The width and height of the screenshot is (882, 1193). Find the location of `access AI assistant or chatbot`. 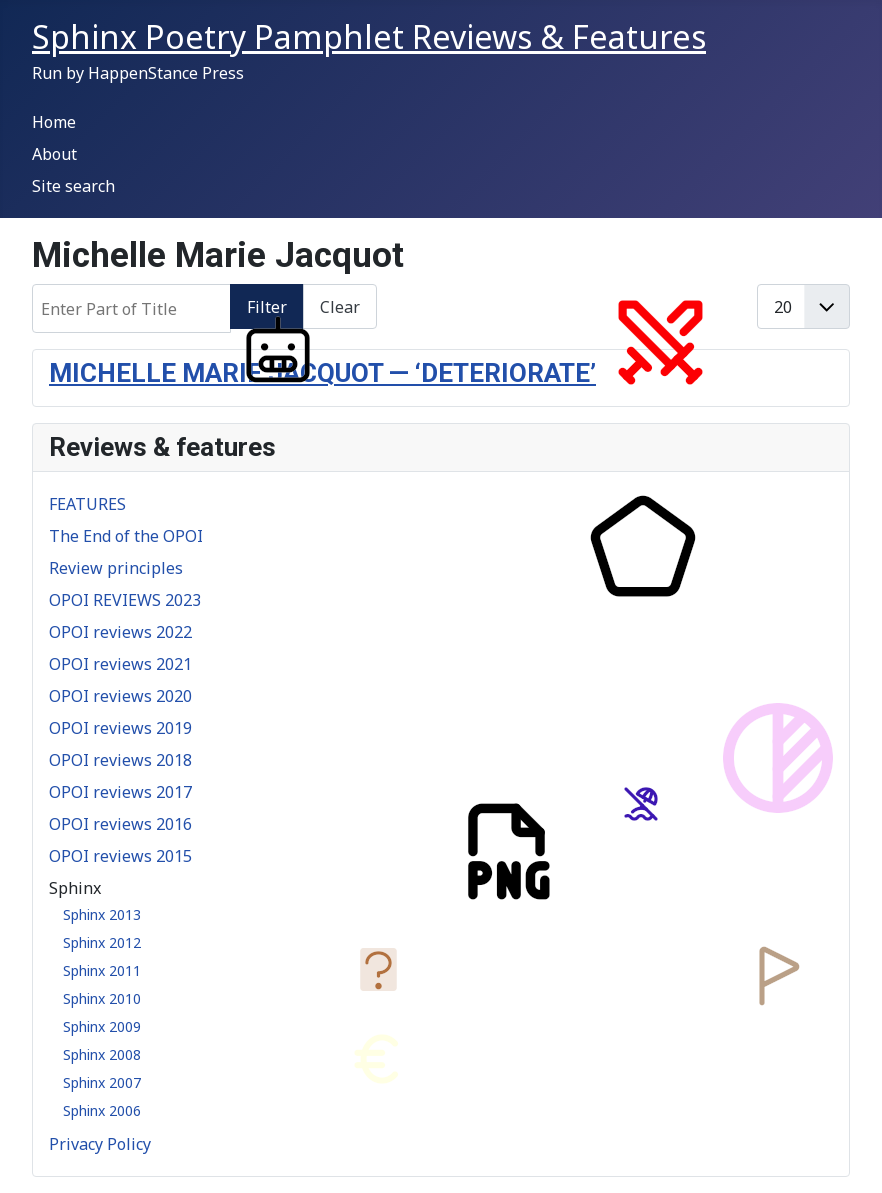

access AI assistant or chatbot is located at coordinates (278, 353).